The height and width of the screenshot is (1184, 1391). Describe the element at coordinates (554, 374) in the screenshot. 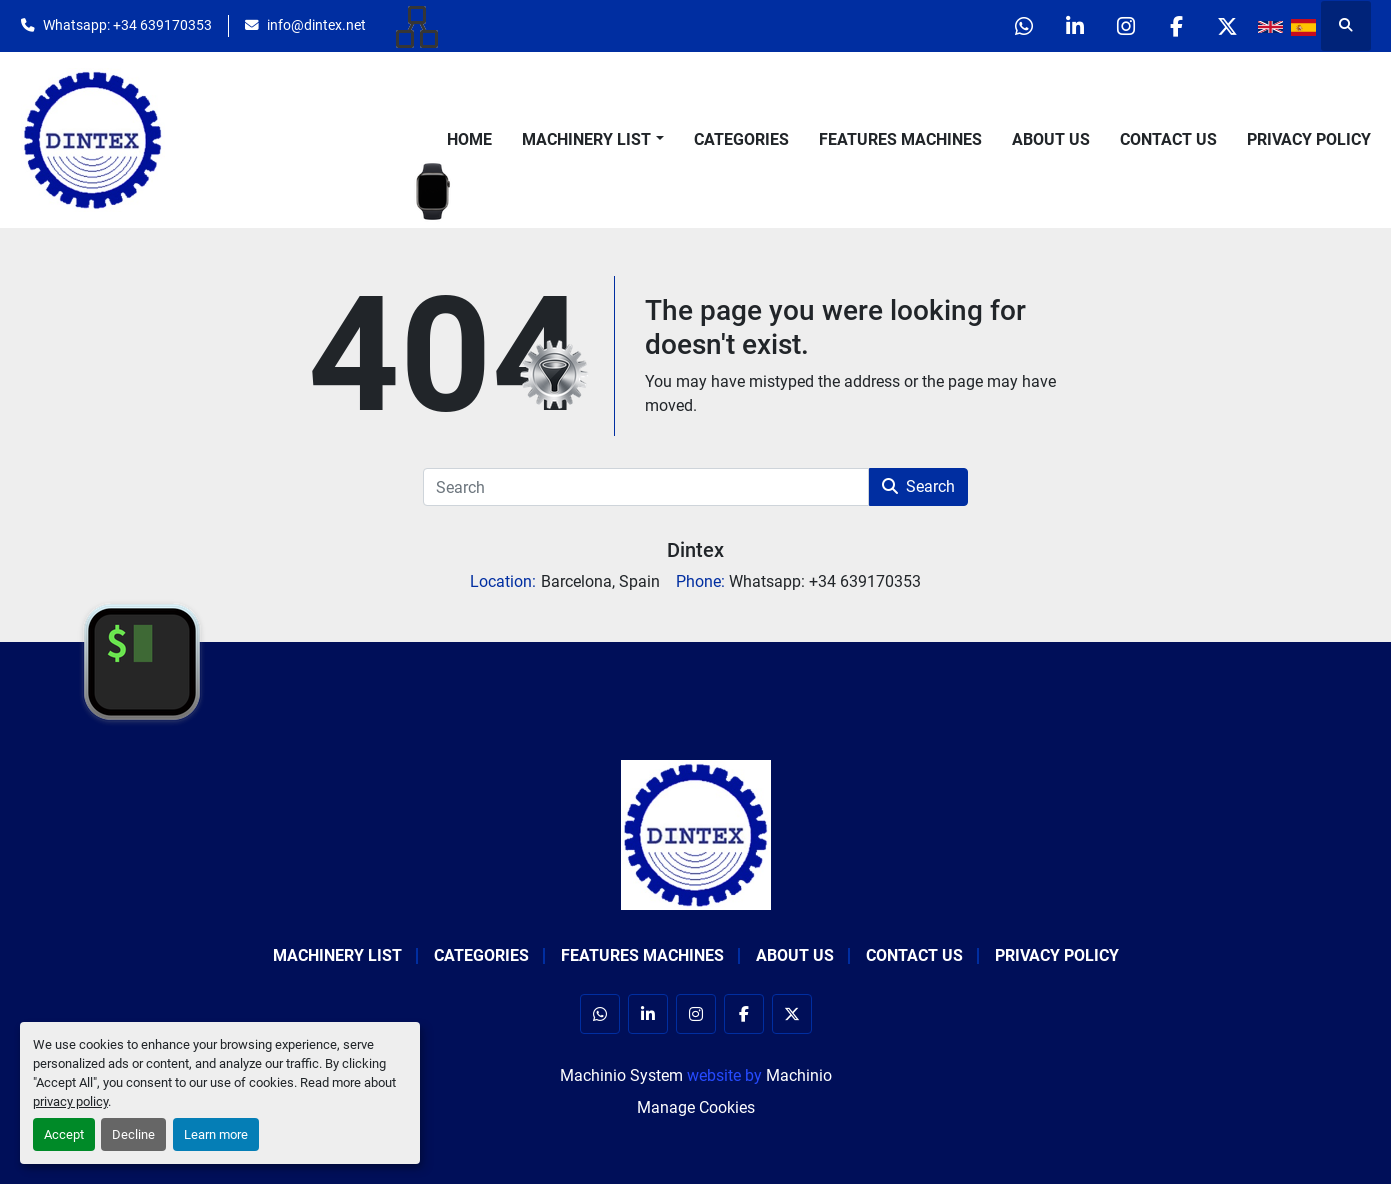

I see `filter or sort media library content` at that location.